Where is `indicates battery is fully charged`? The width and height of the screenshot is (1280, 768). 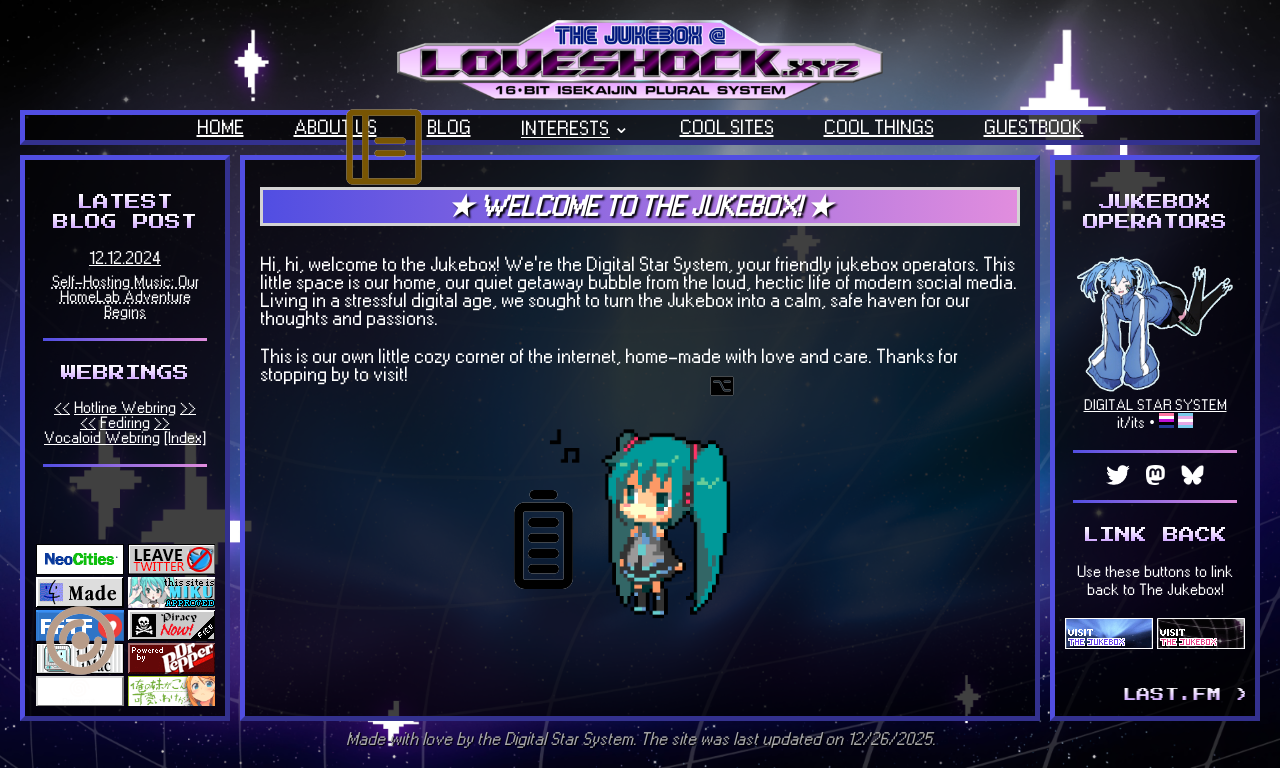 indicates battery is fully charged is located at coordinates (543, 539).